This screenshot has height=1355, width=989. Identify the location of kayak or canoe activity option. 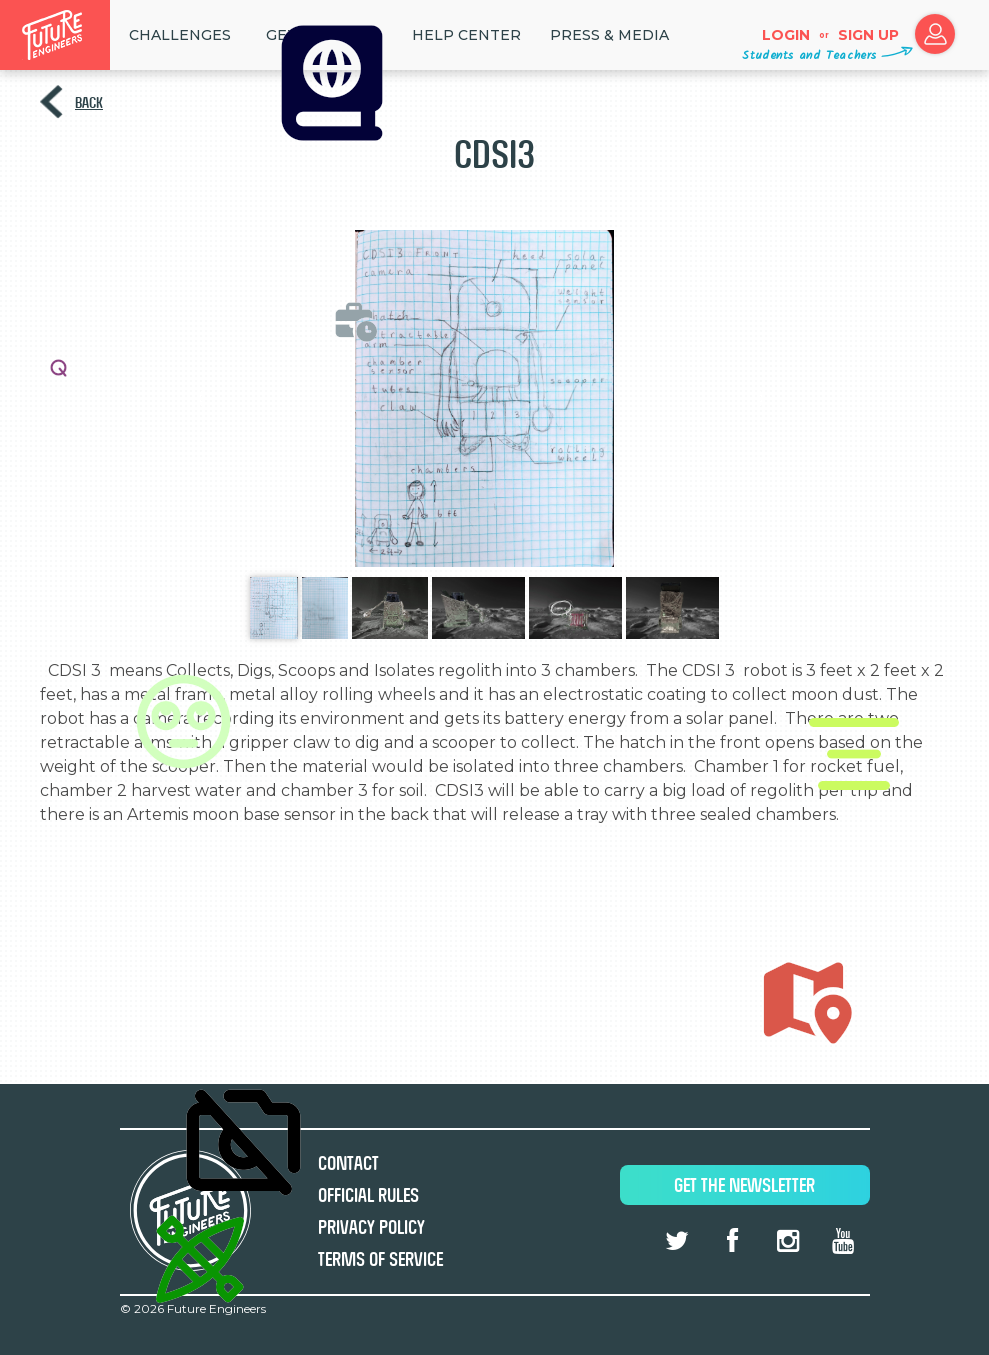
(200, 1259).